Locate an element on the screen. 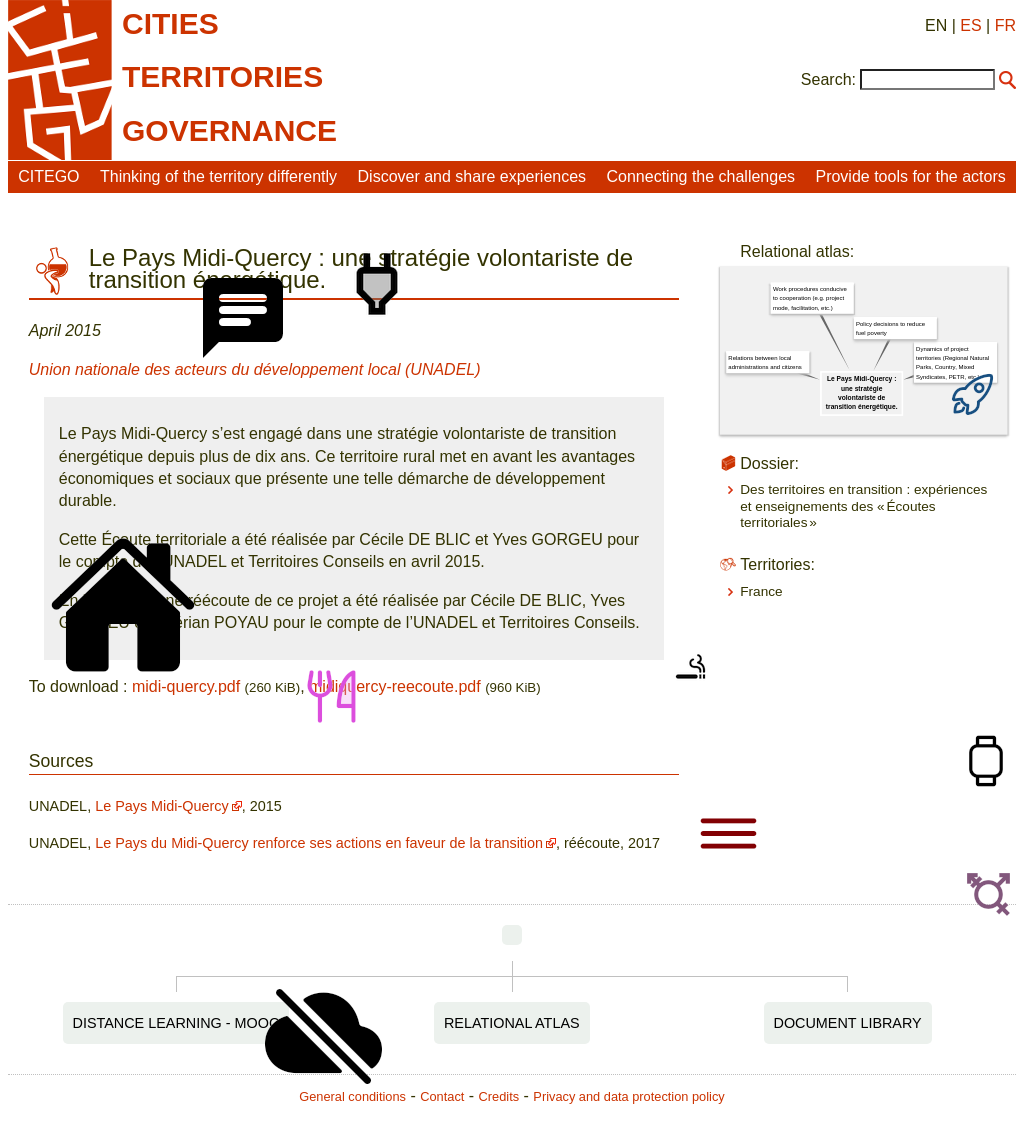  open chat or messaging is located at coordinates (243, 318).